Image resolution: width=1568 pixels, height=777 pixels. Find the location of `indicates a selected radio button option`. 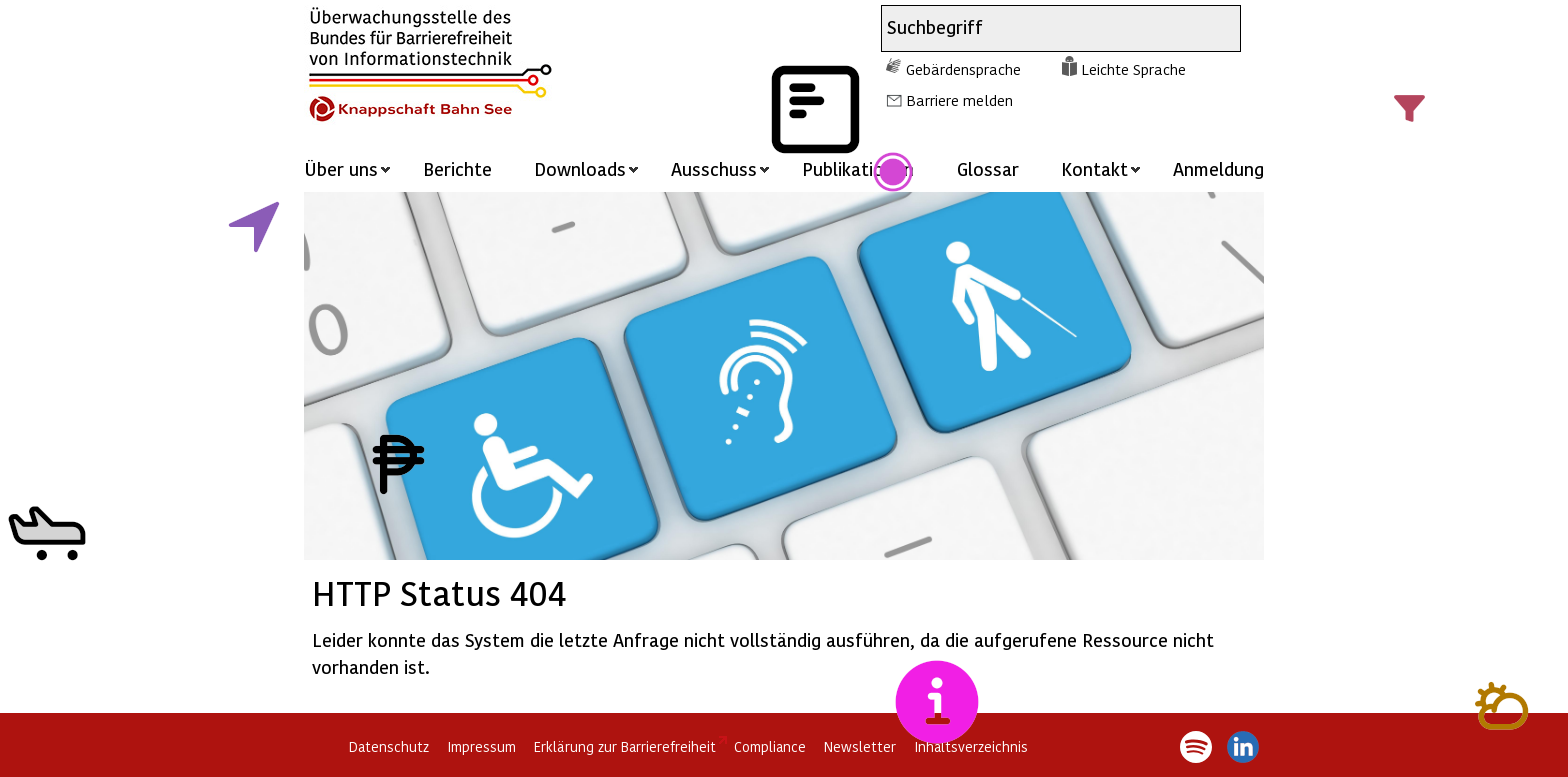

indicates a selected radio button option is located at coordinates (893, 172).